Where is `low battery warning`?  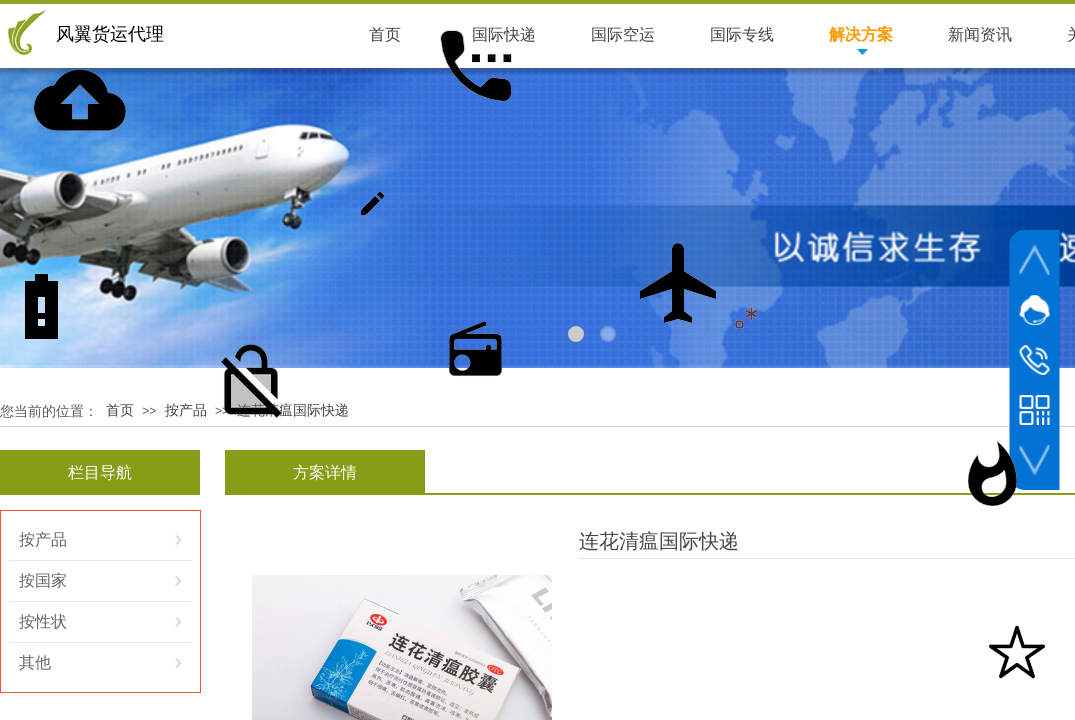 low battery warning is located at coordinates (41, 306).